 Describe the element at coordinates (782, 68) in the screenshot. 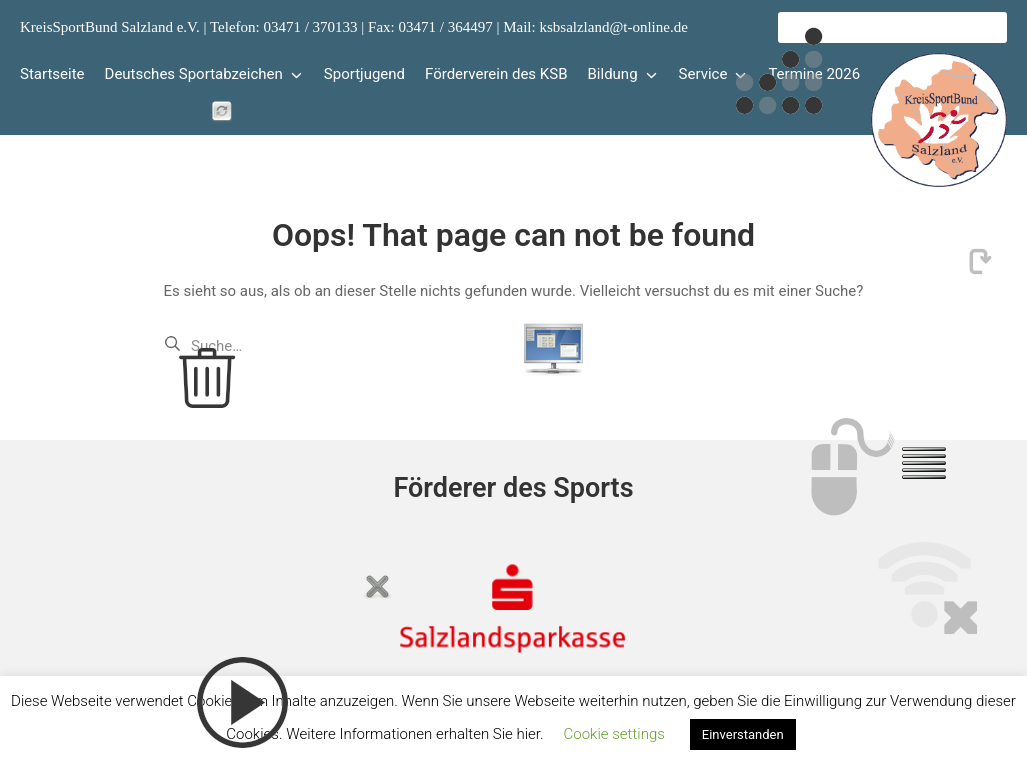

I see `launch four-in-a-row game` at that location.